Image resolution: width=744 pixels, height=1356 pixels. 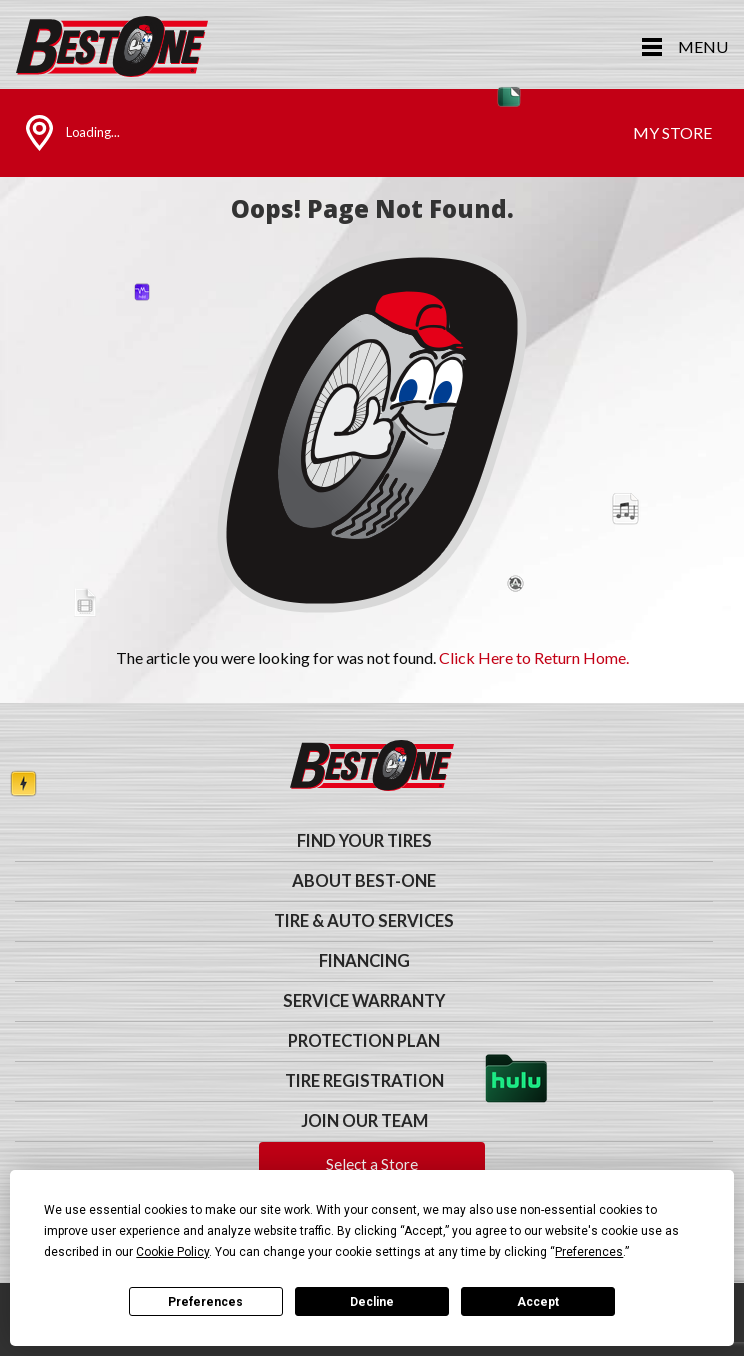 I want to click on access power management settings, so click(x=23, y=783).